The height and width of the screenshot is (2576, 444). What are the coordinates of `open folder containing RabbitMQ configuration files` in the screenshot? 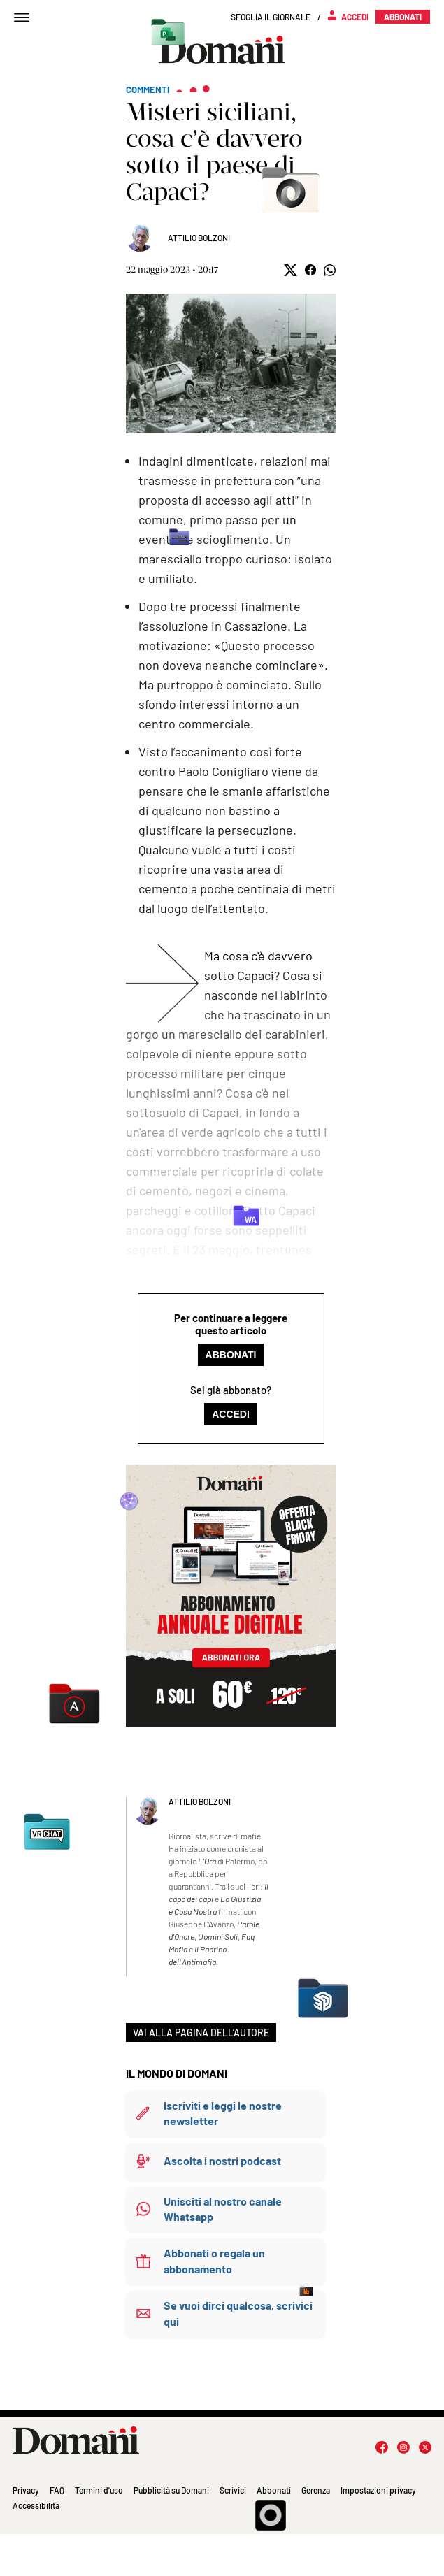 It's located at (306, 2291).